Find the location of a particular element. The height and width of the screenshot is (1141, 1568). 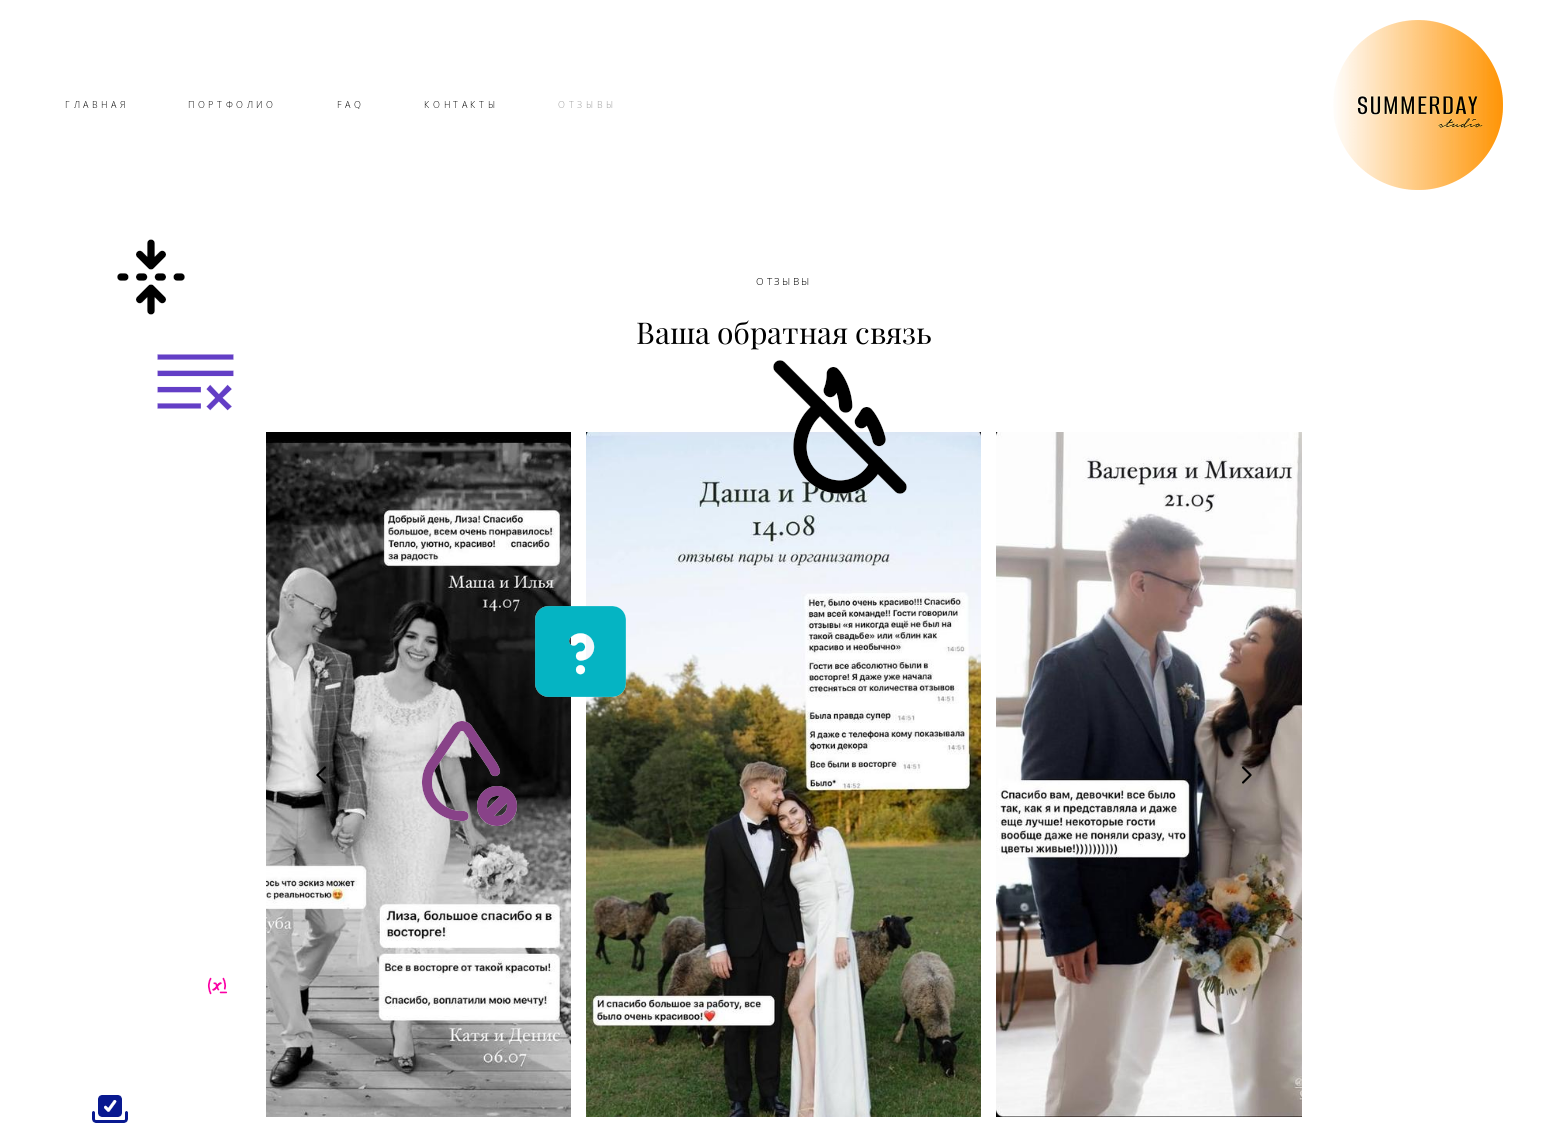

remove a variable from an equation or formula is located at coordinates (217, 986).